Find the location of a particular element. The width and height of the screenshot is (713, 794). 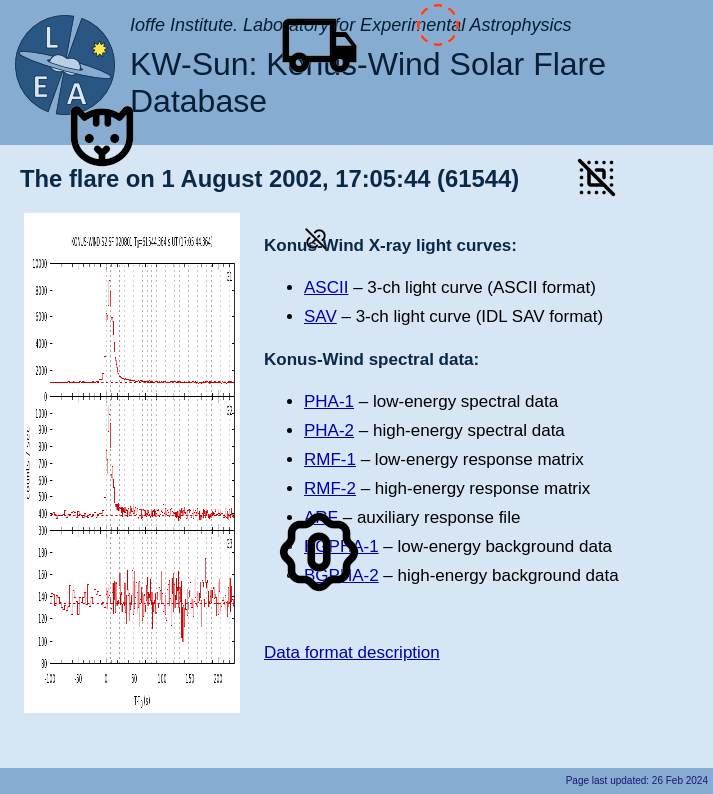

create a new draft issue is located at coordinates (438, 25).